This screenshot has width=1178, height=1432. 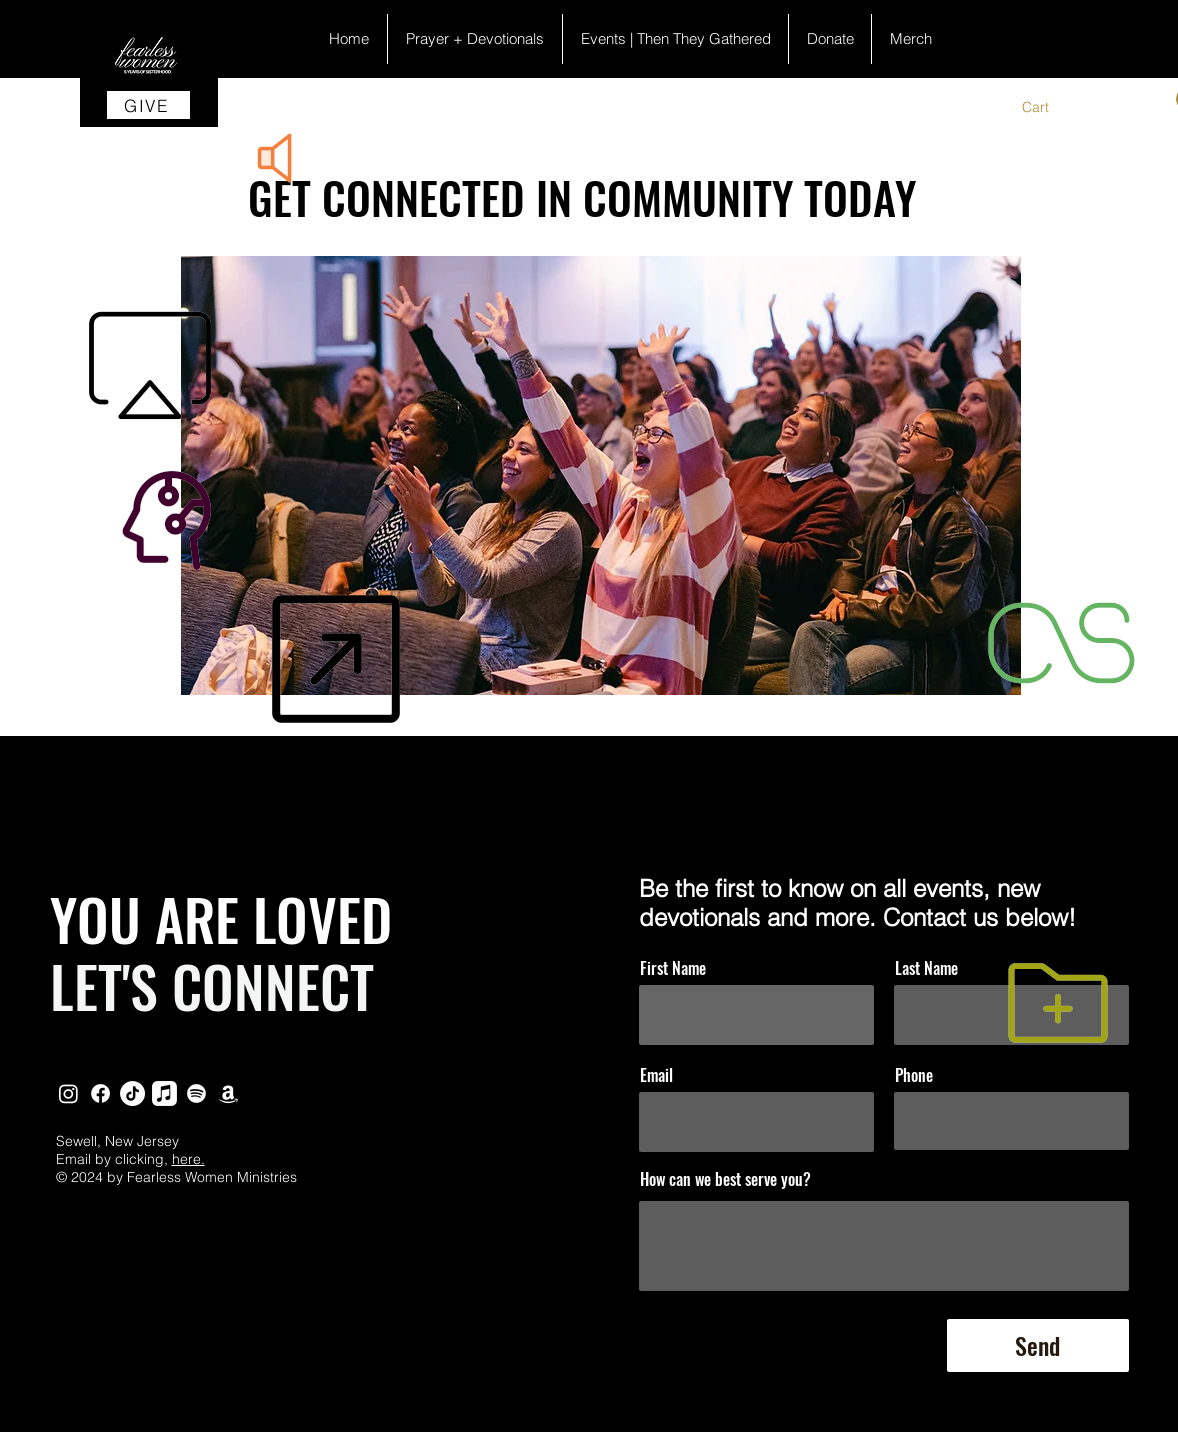 I want to click on open link in new window, so click(x=336, y=659).